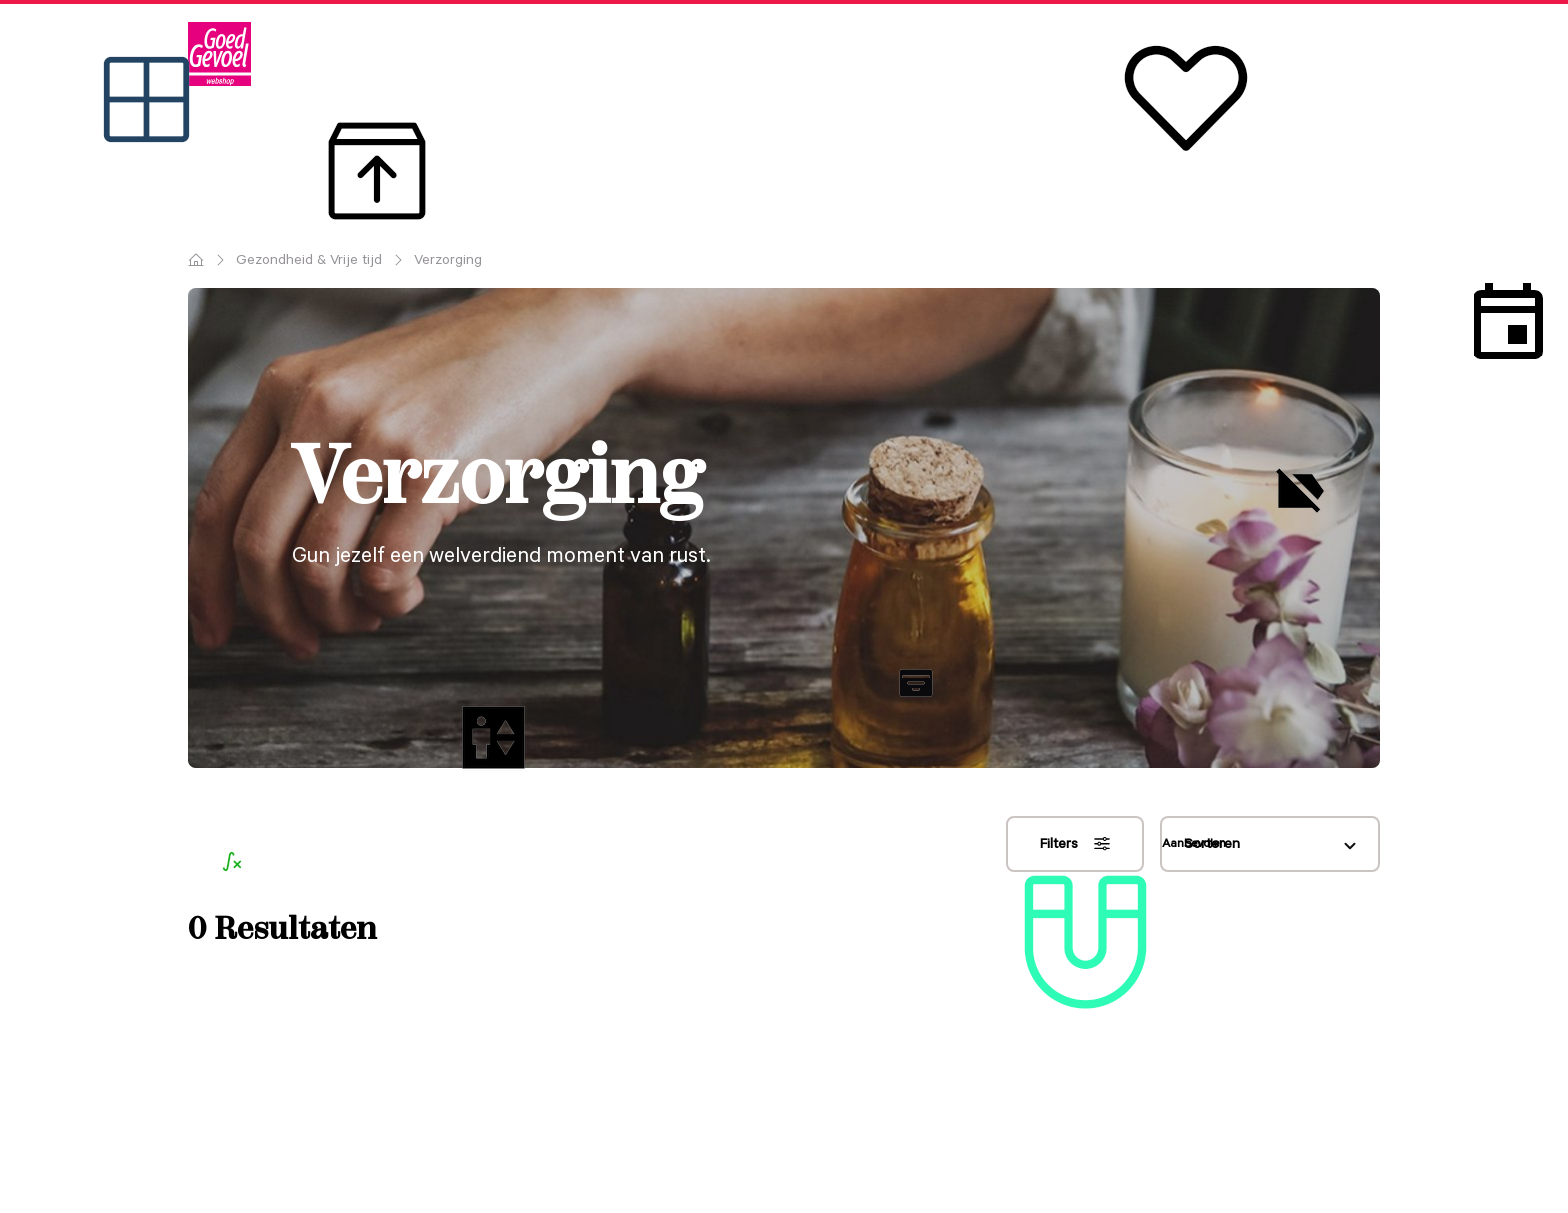  Describe the element at coordinates (916, 683) in the screenshot. I see `filter or sort content` at that location.